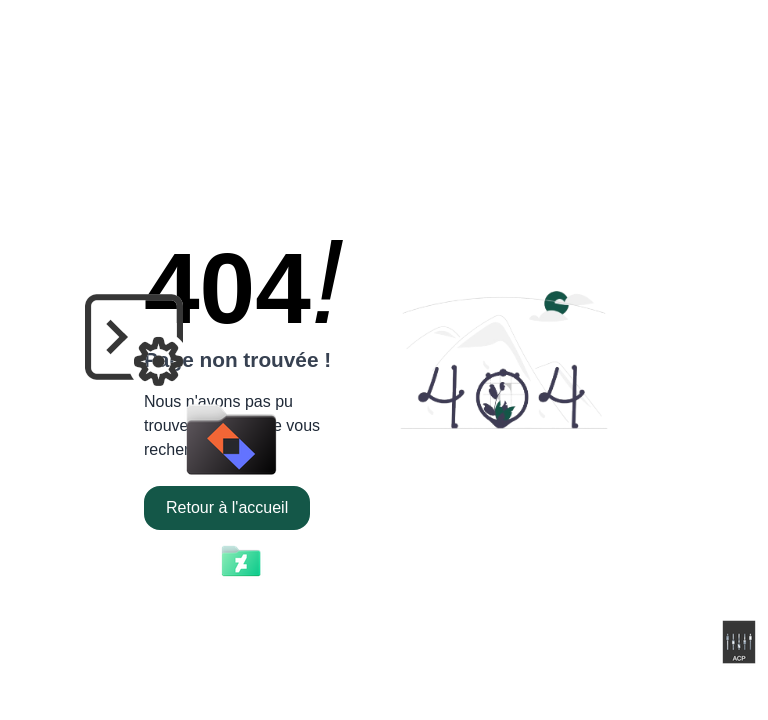 The width and height of the screenshot is (768, 720). What do you see at coordinates (739, 643) in the screenshot?
I see `open audio control panel settings` at bounding box center [739, 643].